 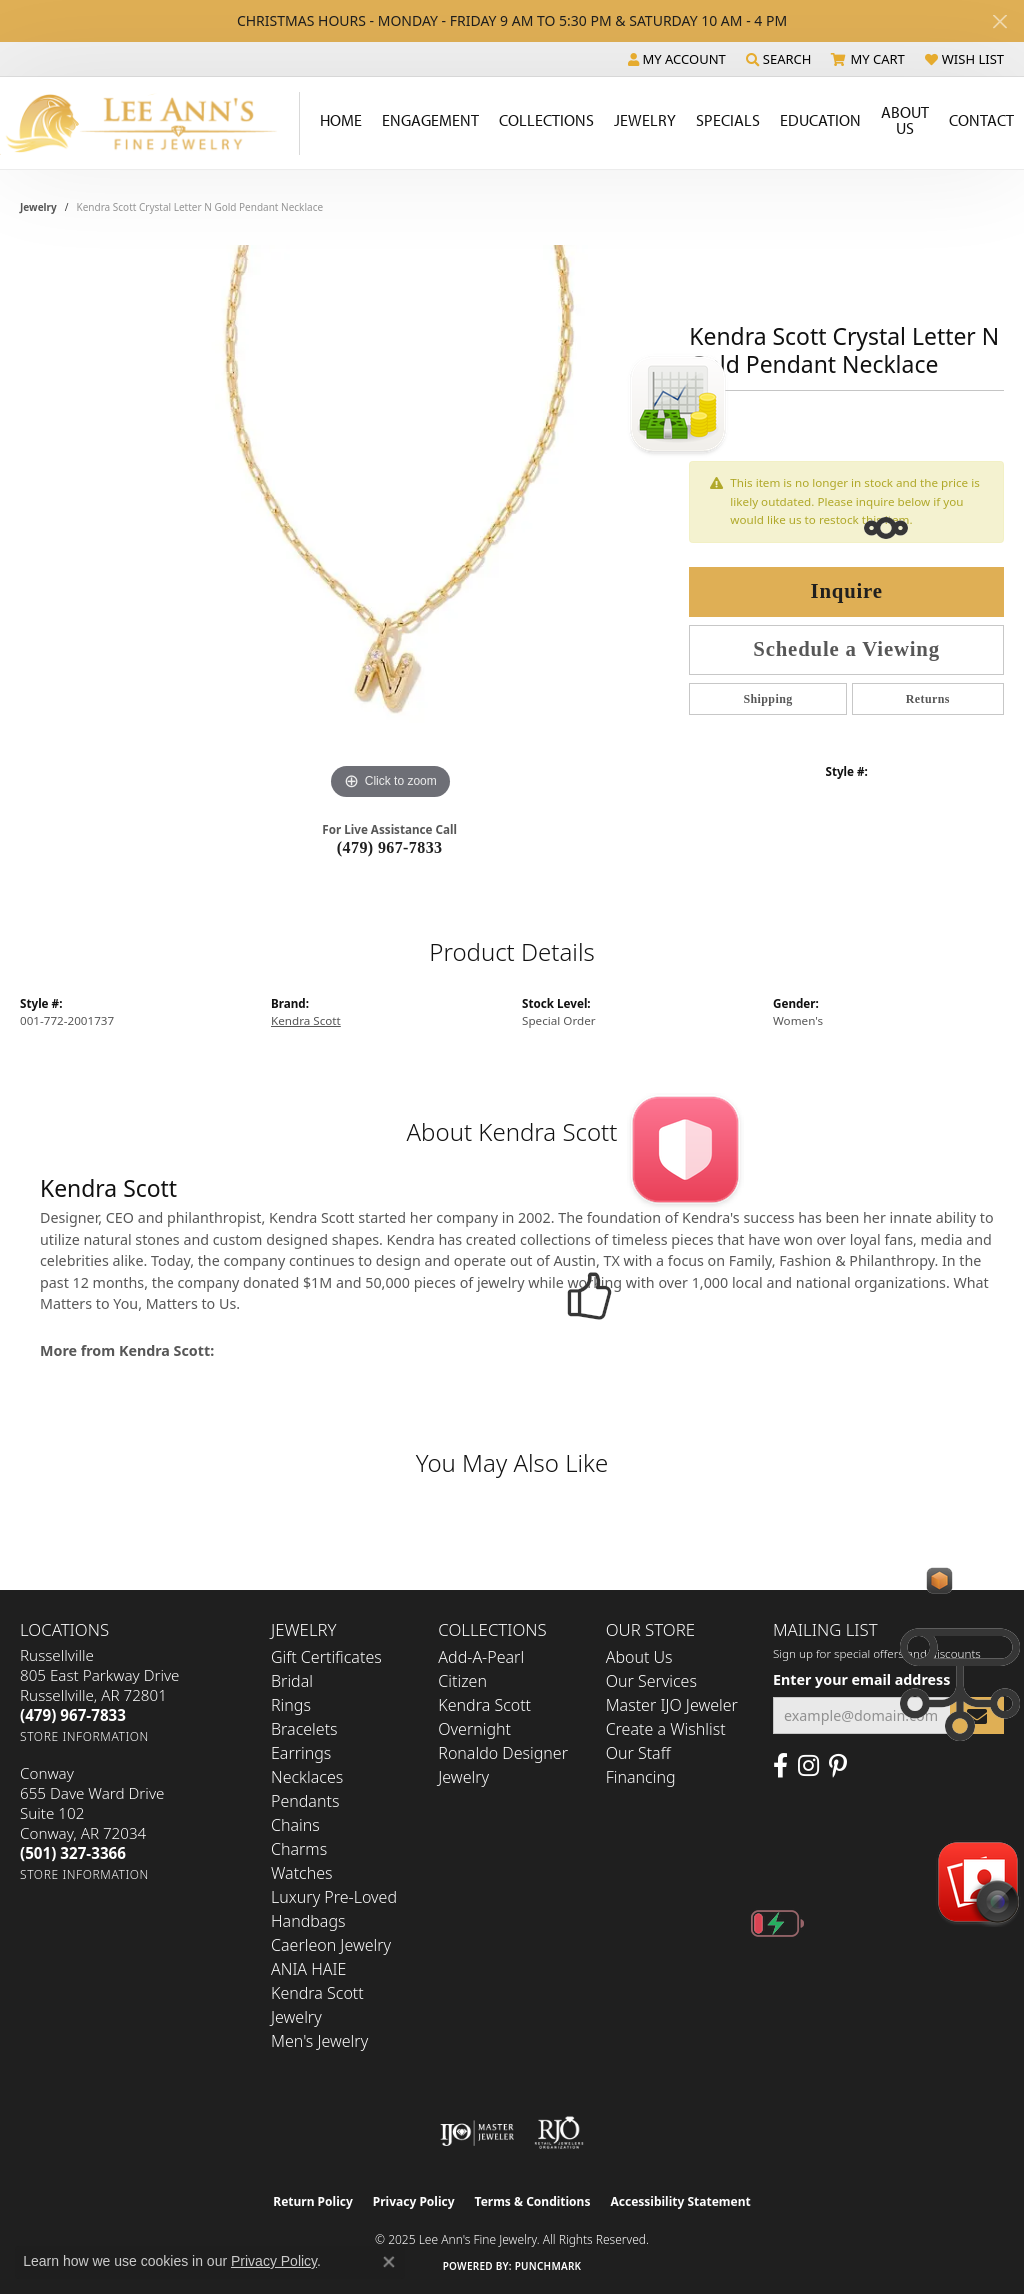 I want to click on open cheese webcam app, so click(x=978, y=1882).